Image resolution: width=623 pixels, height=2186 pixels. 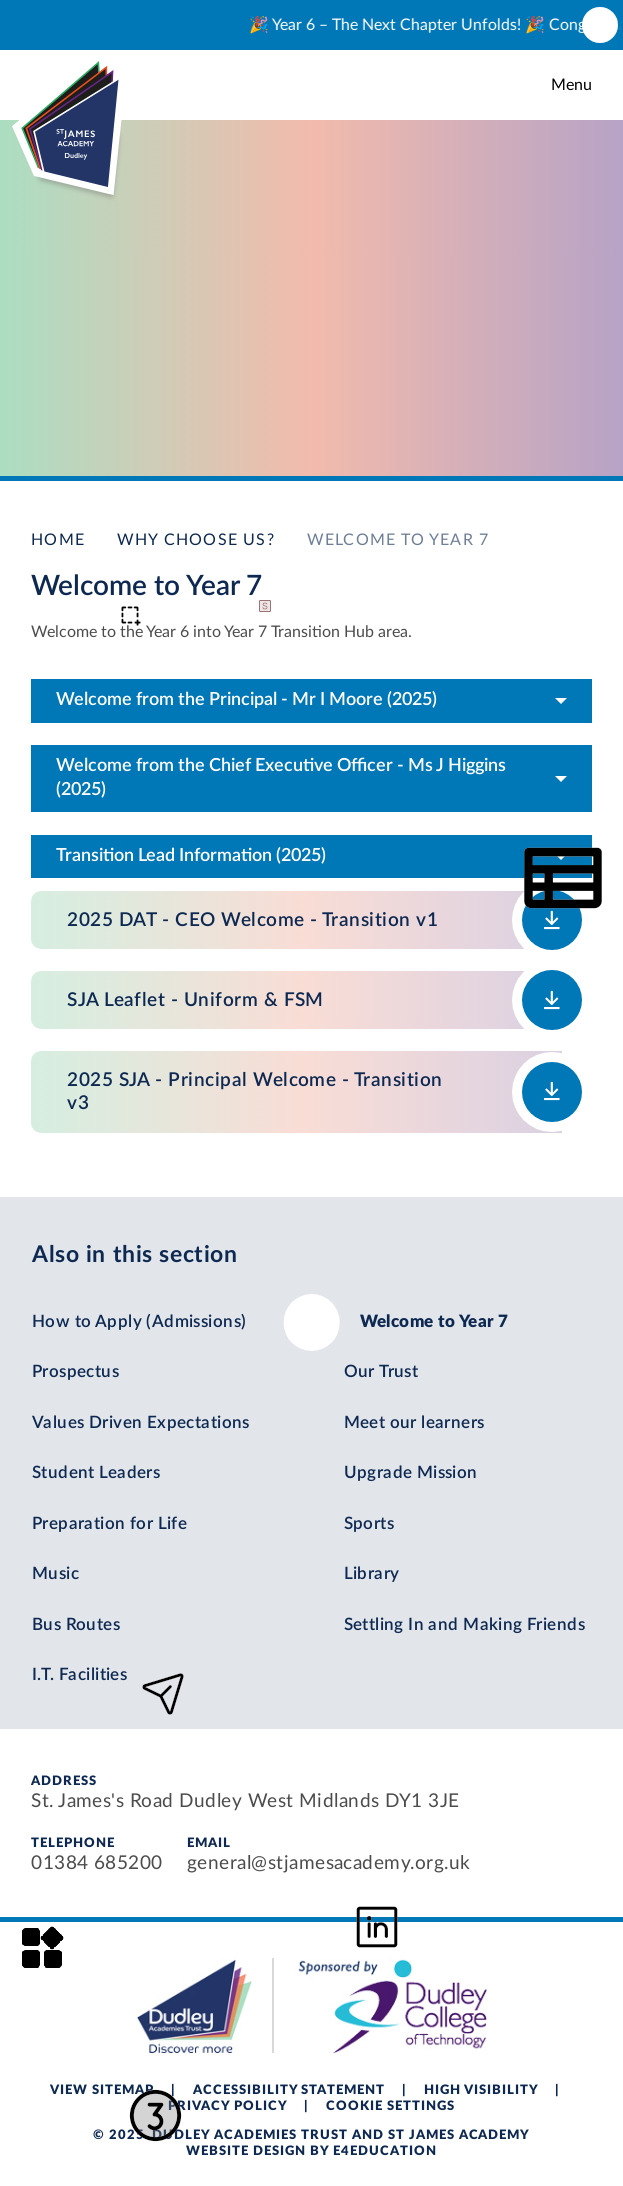 What do you see at coordinates (377, 1927) in the screenshot?
I see `open LinkedIn profile or page` at bounding box center [377, 1927].